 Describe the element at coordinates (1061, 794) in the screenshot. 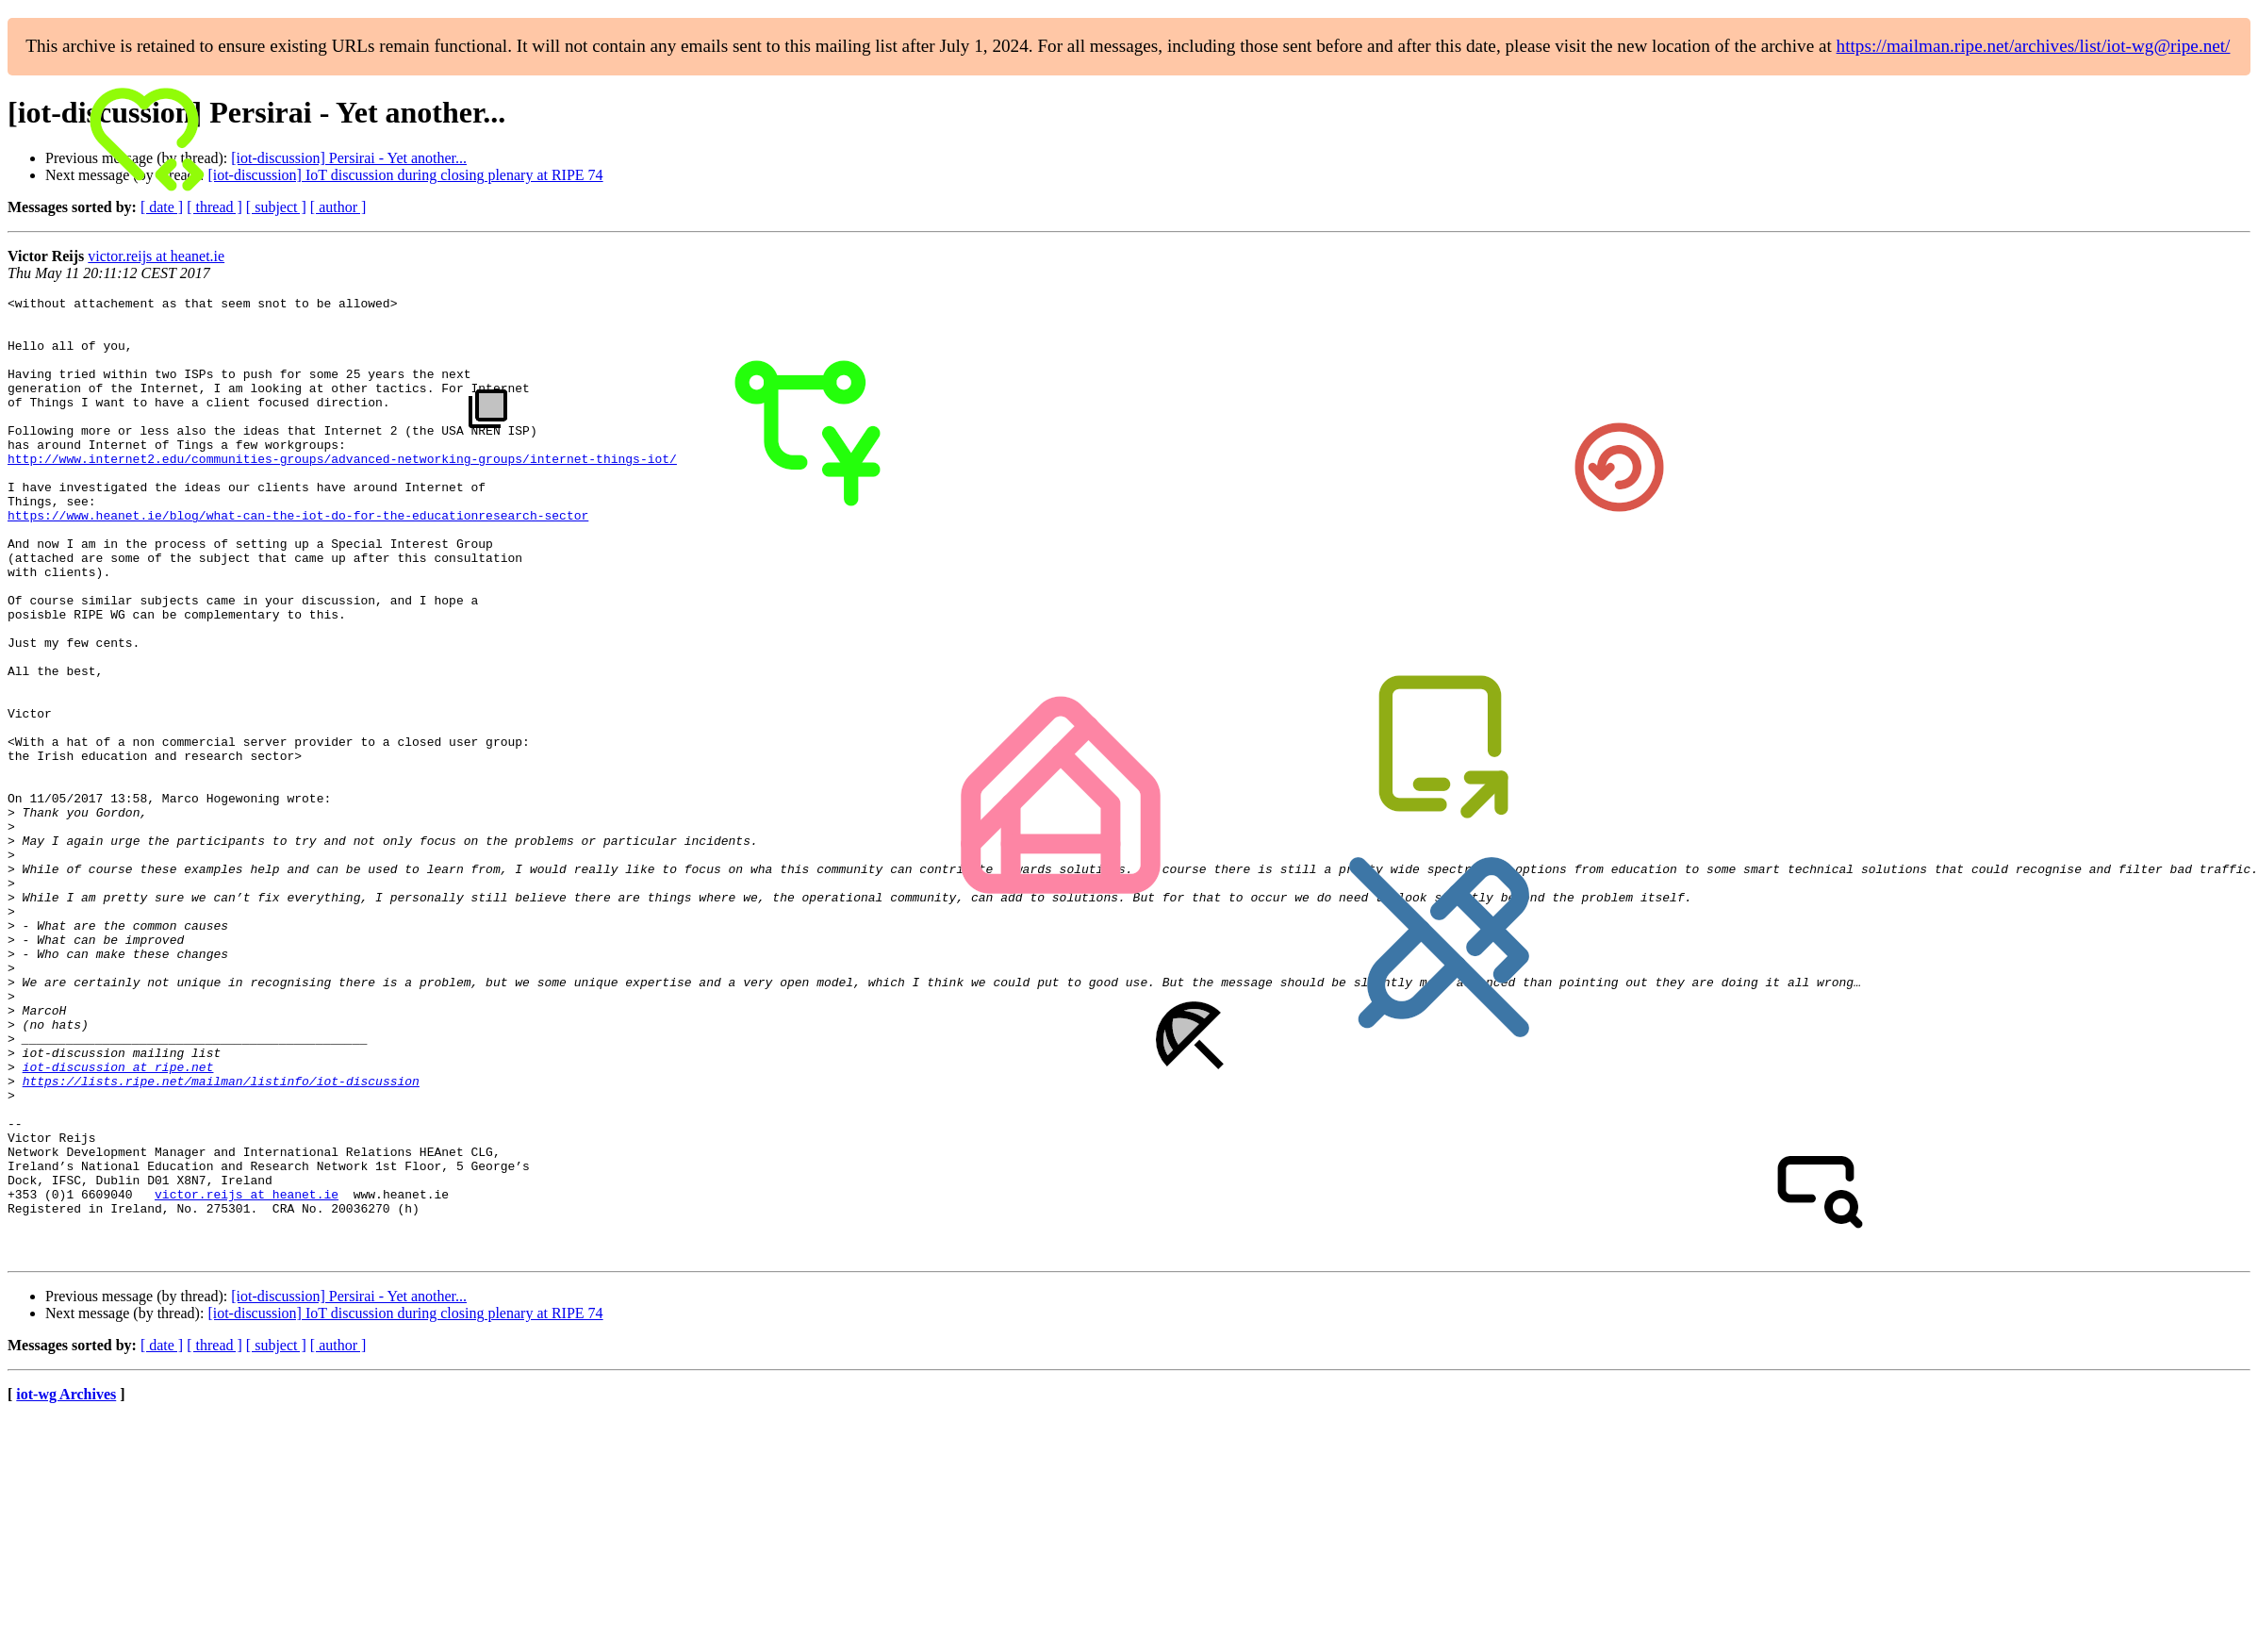

I see `open google home app` at that location.